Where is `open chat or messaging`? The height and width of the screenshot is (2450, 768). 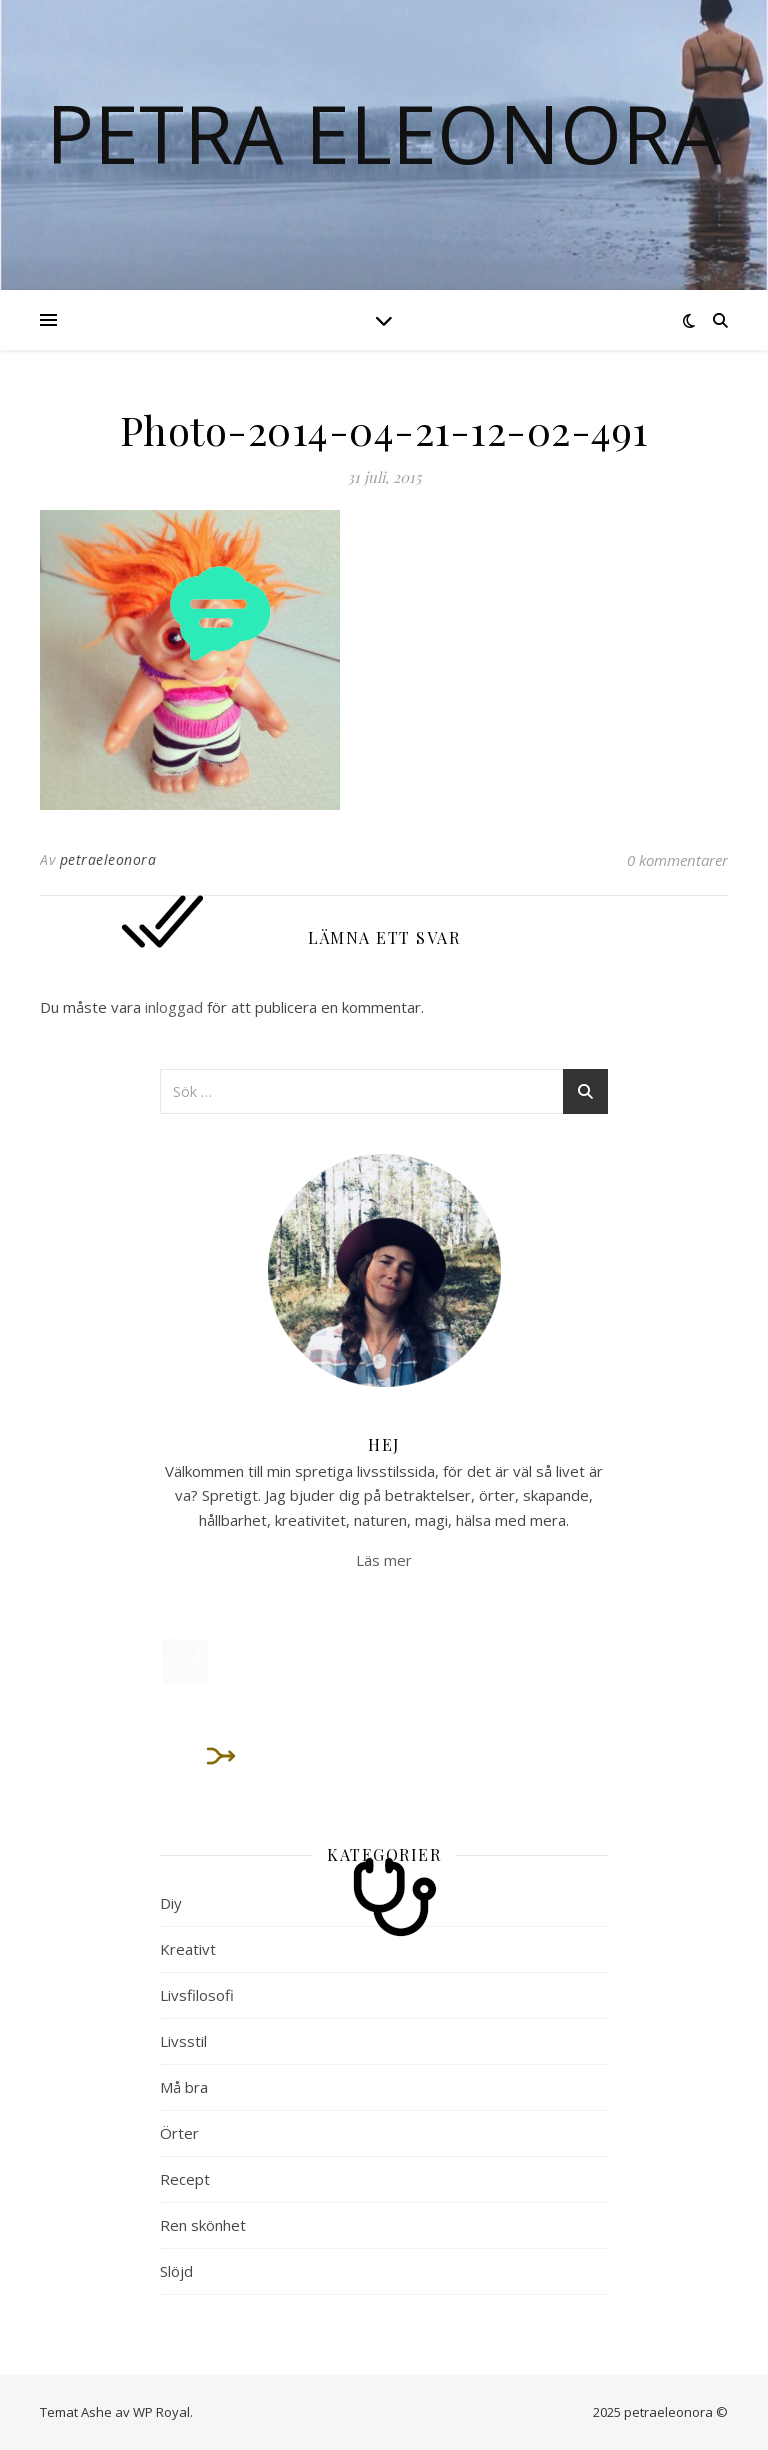
open chat or messaging is located at coordinates (218, 613).